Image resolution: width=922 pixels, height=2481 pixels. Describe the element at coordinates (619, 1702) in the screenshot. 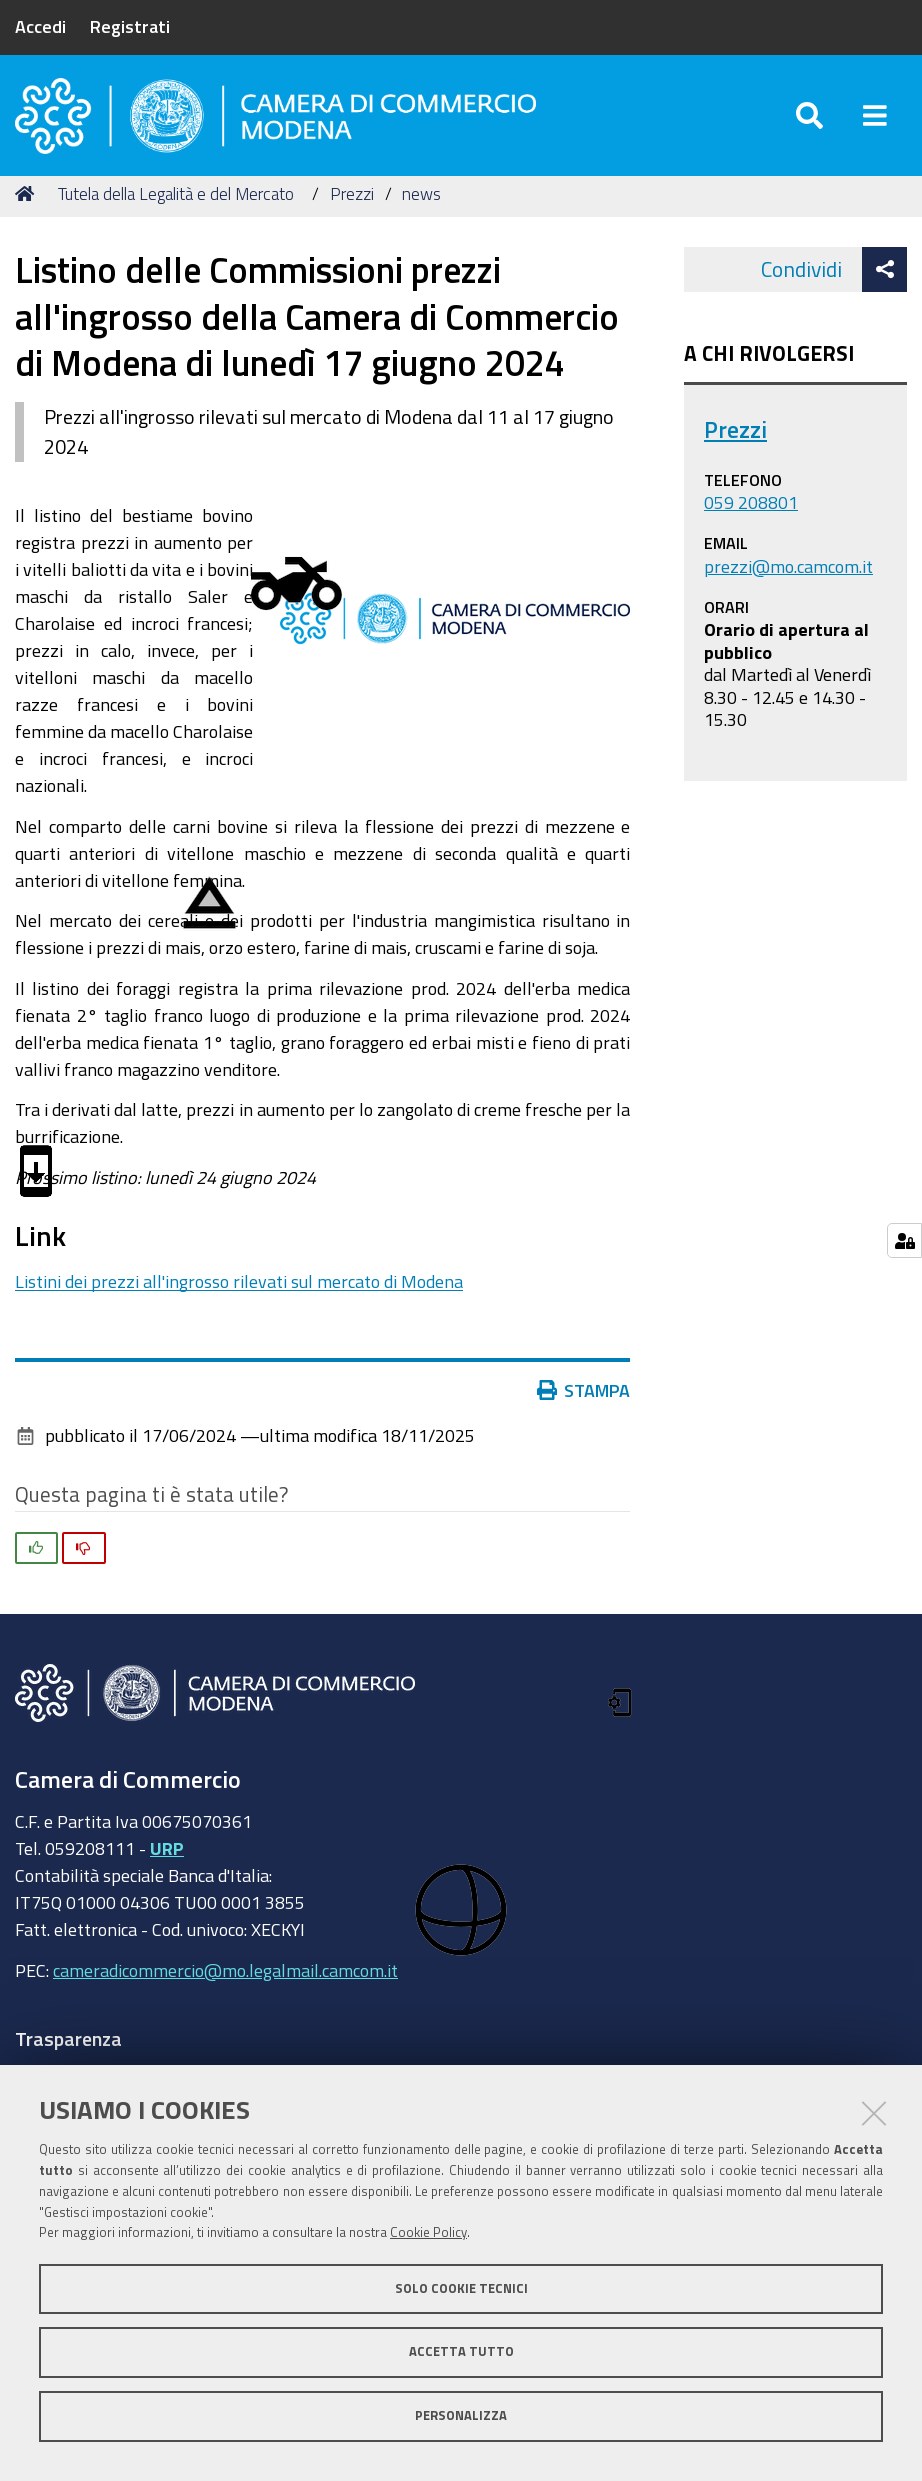

I see `configure device connection settings` at that location.